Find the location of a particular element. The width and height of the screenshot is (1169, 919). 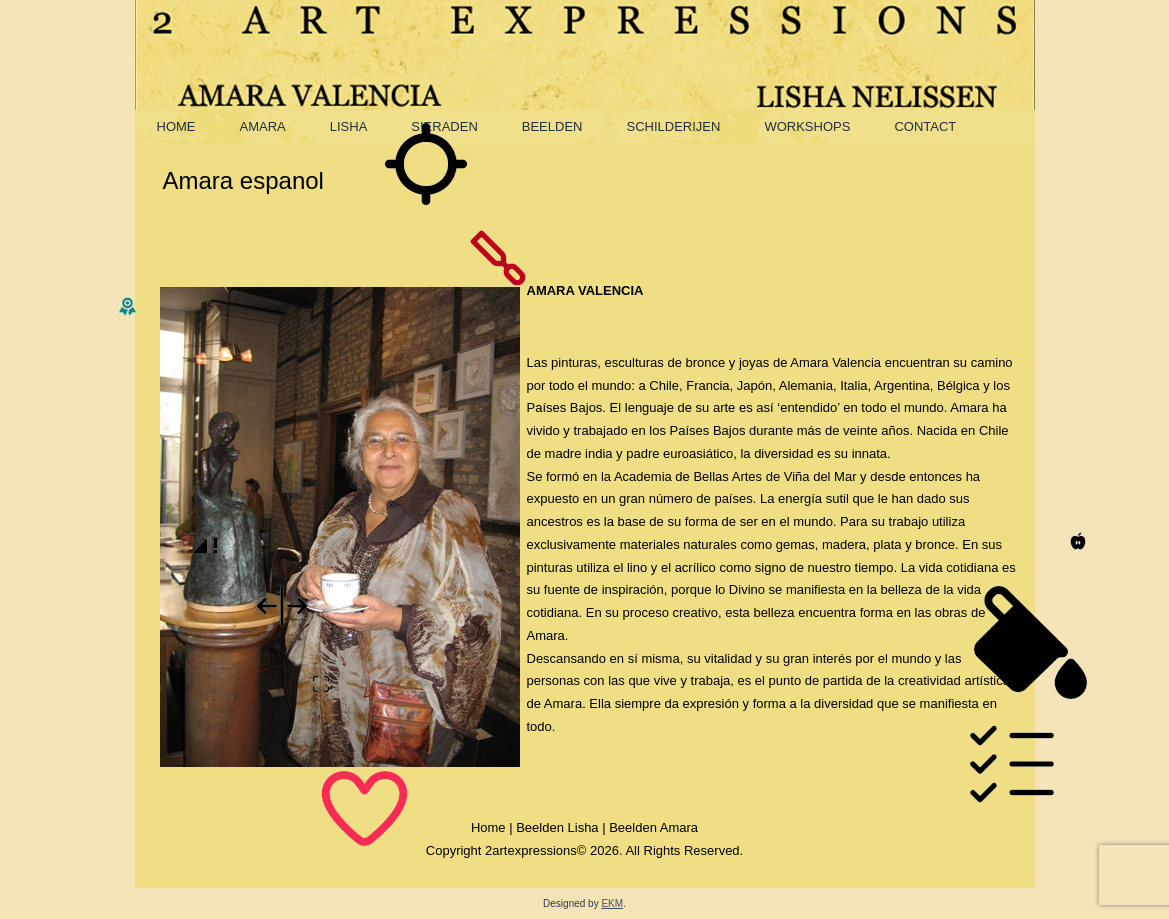

expand content horizontally is located at coordinates (282, 606).